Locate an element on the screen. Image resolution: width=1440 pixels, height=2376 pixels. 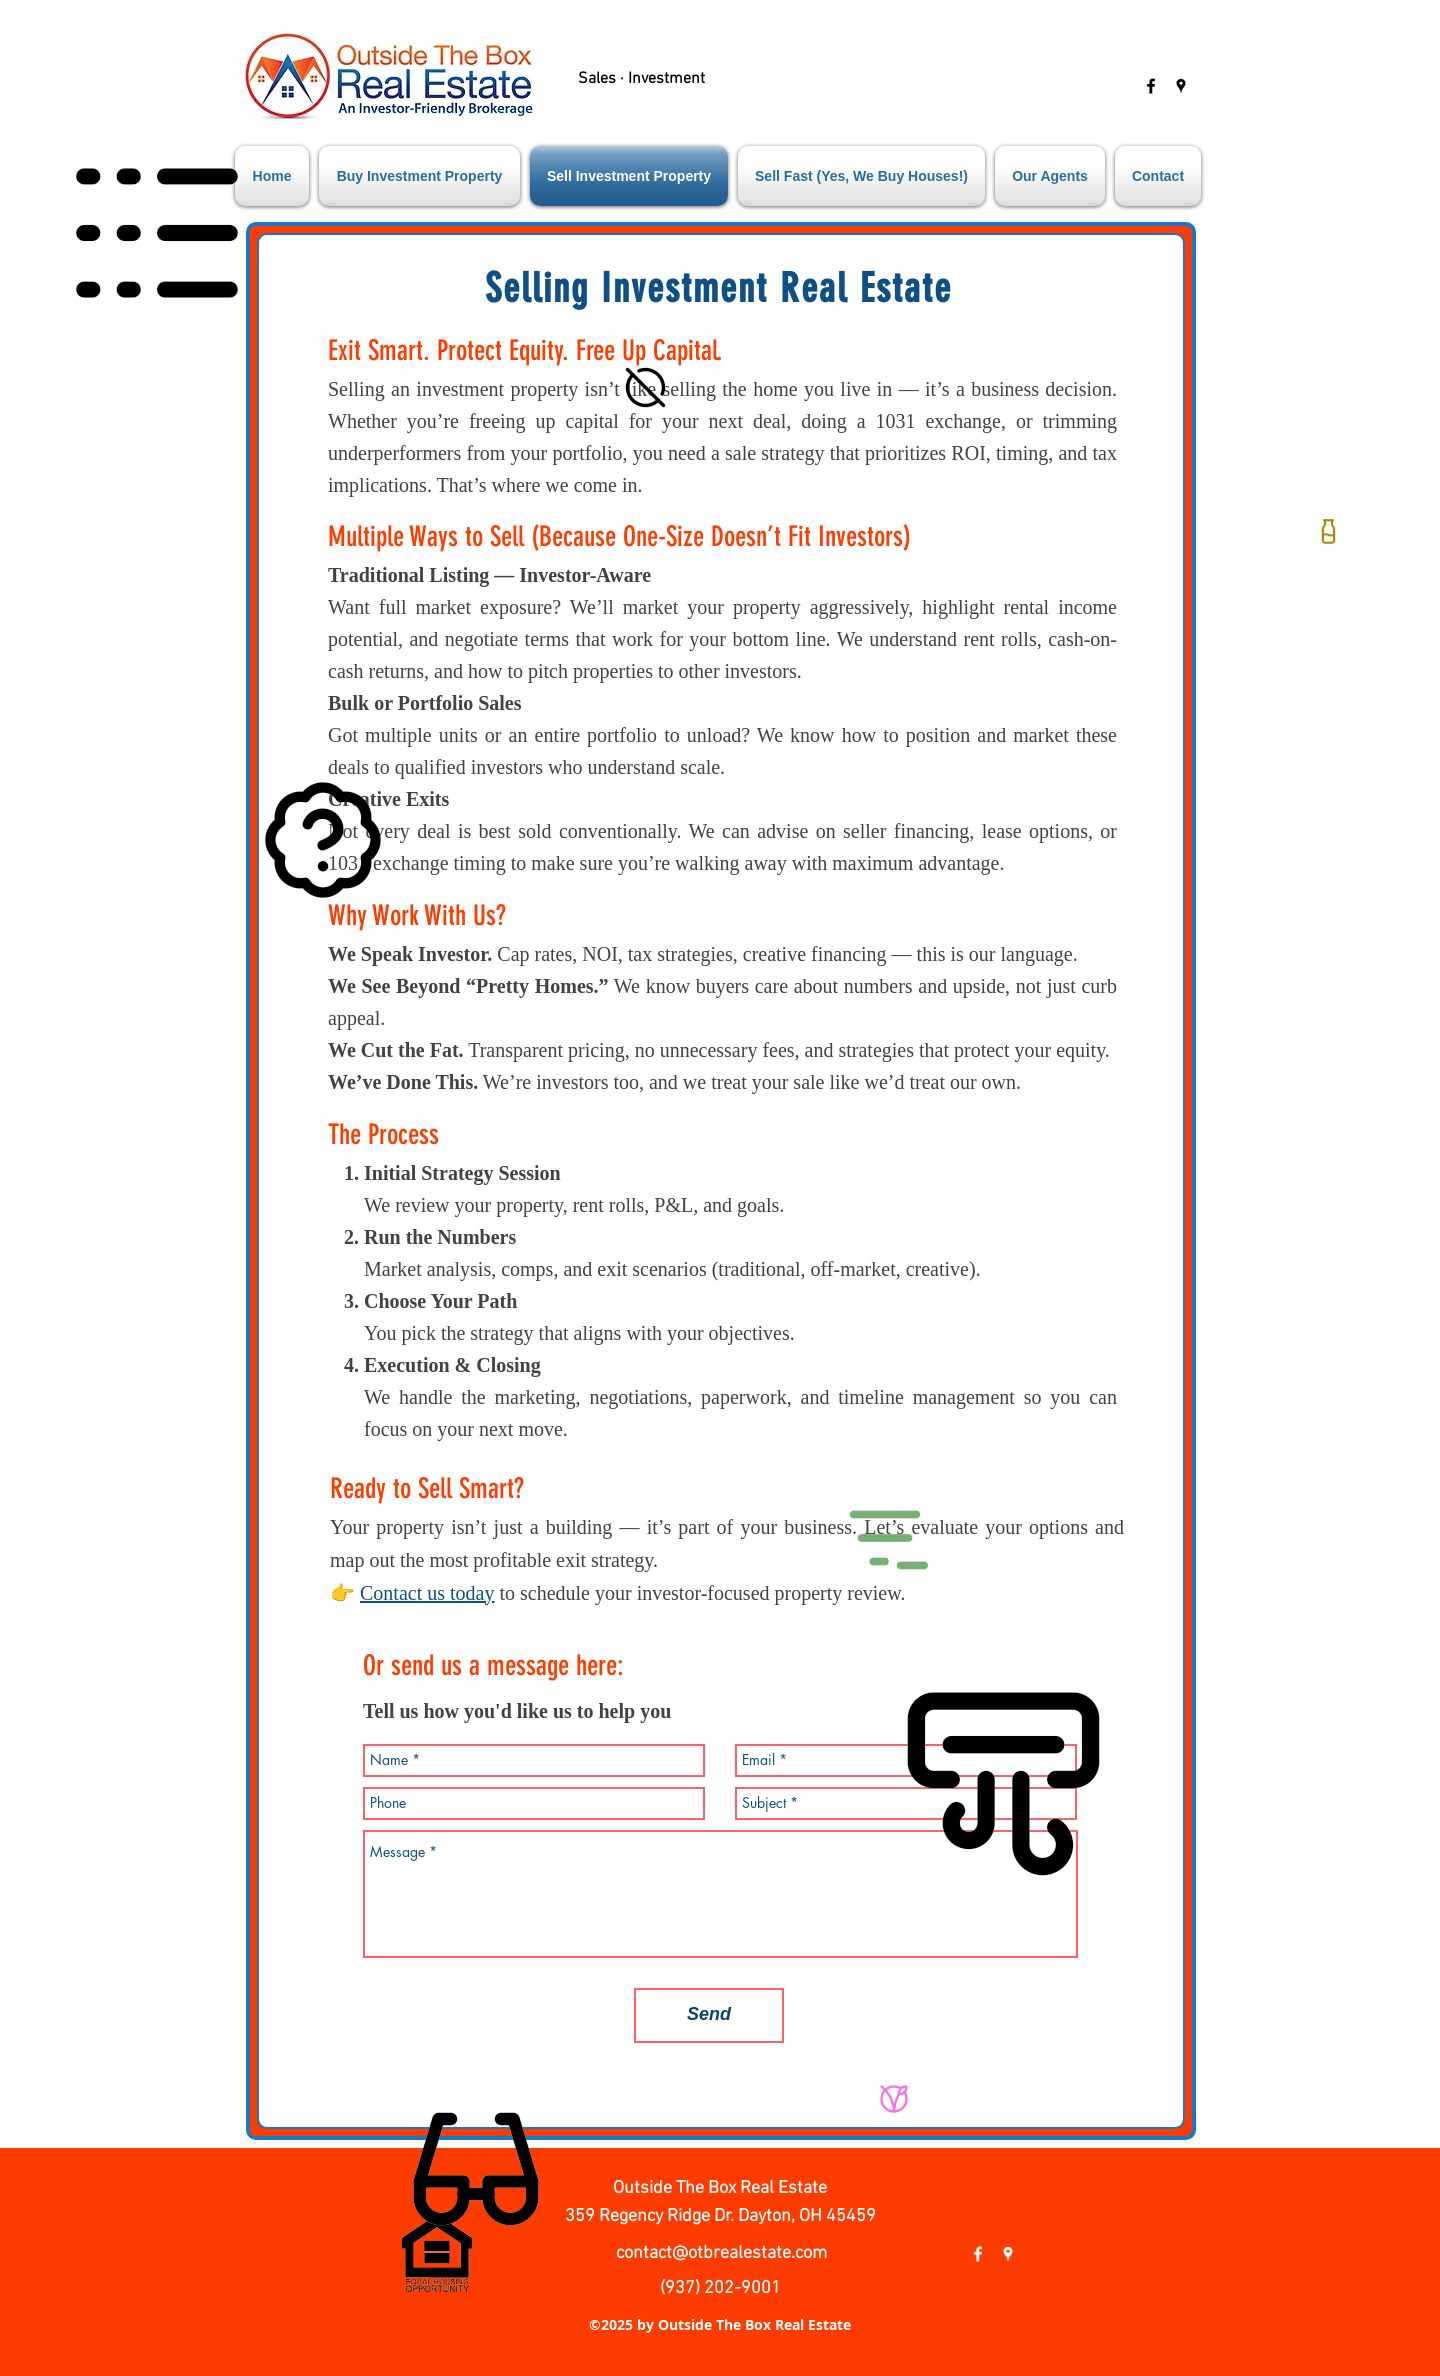
view activity logs or history is located at coordinates (157, 233).